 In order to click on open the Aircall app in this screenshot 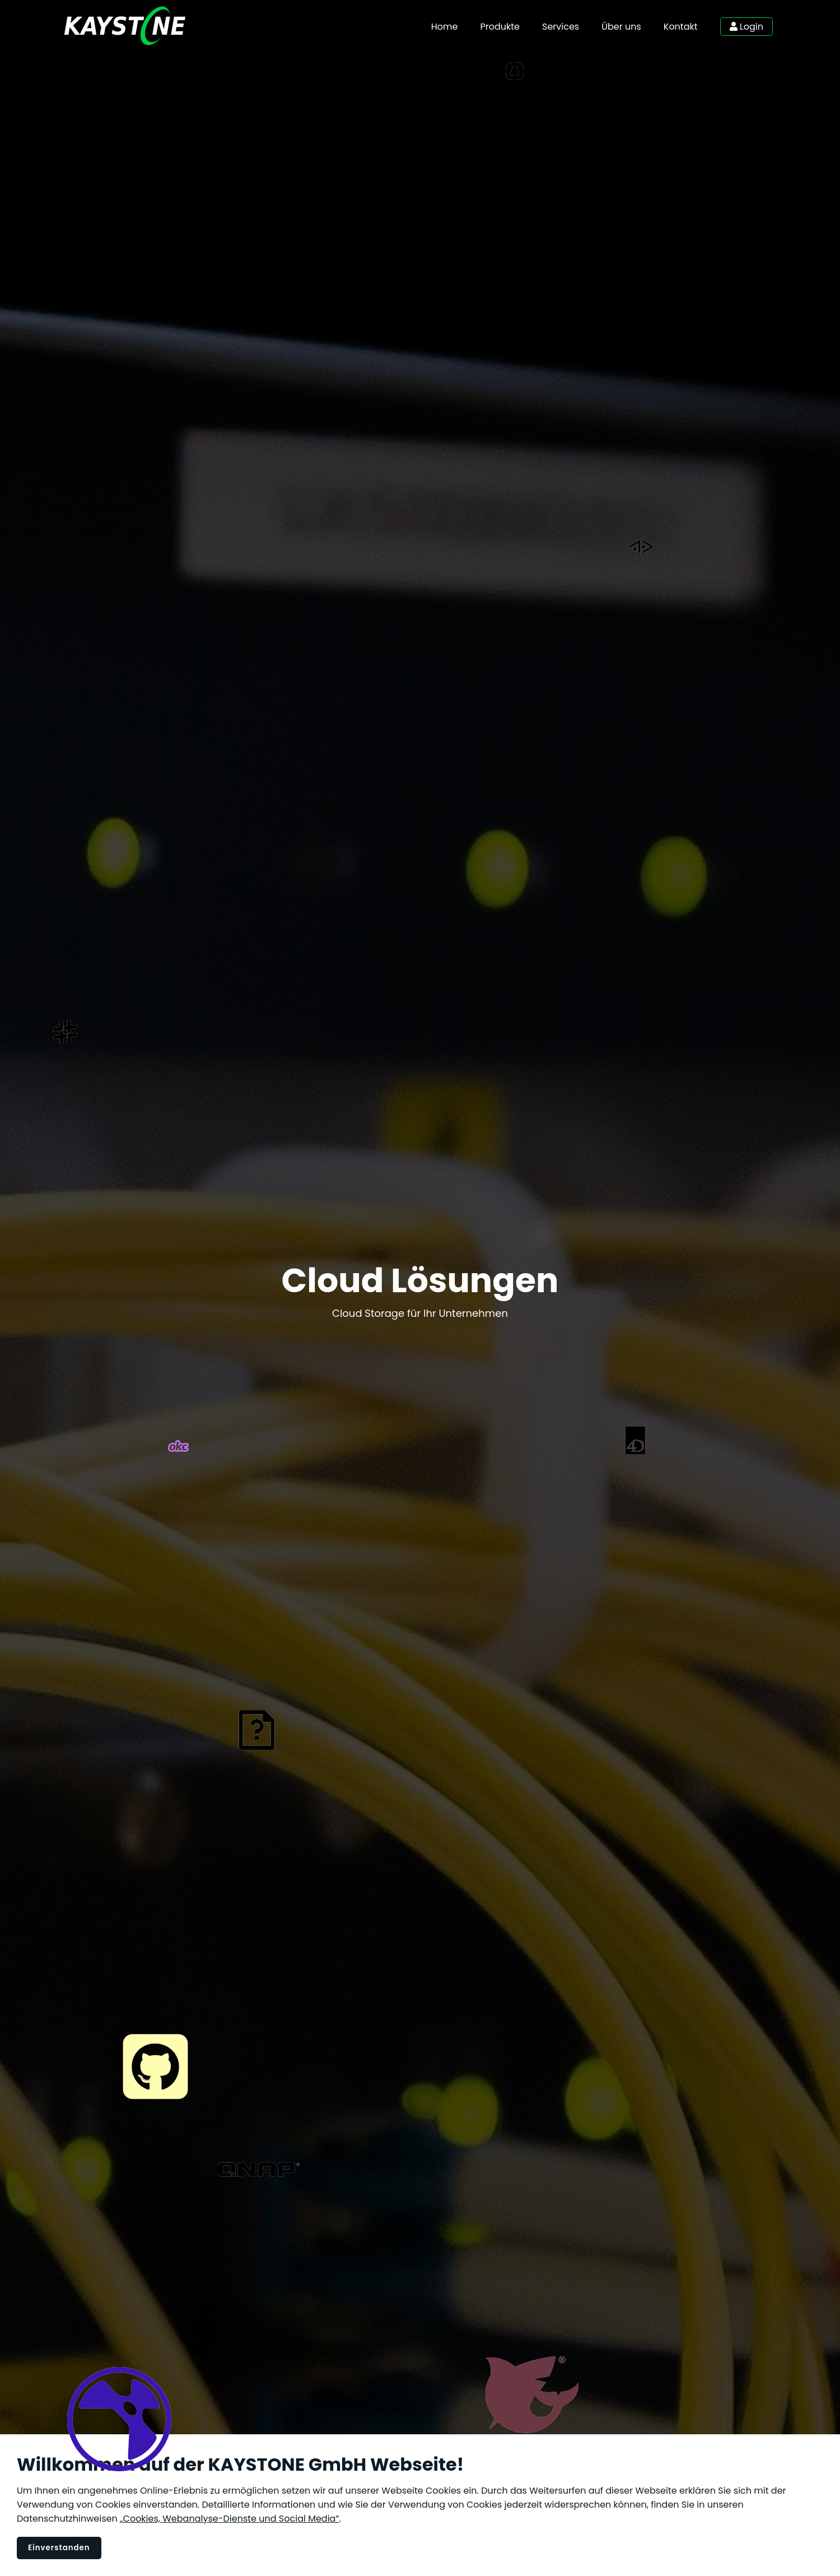, I will do `click(515, 71)`.